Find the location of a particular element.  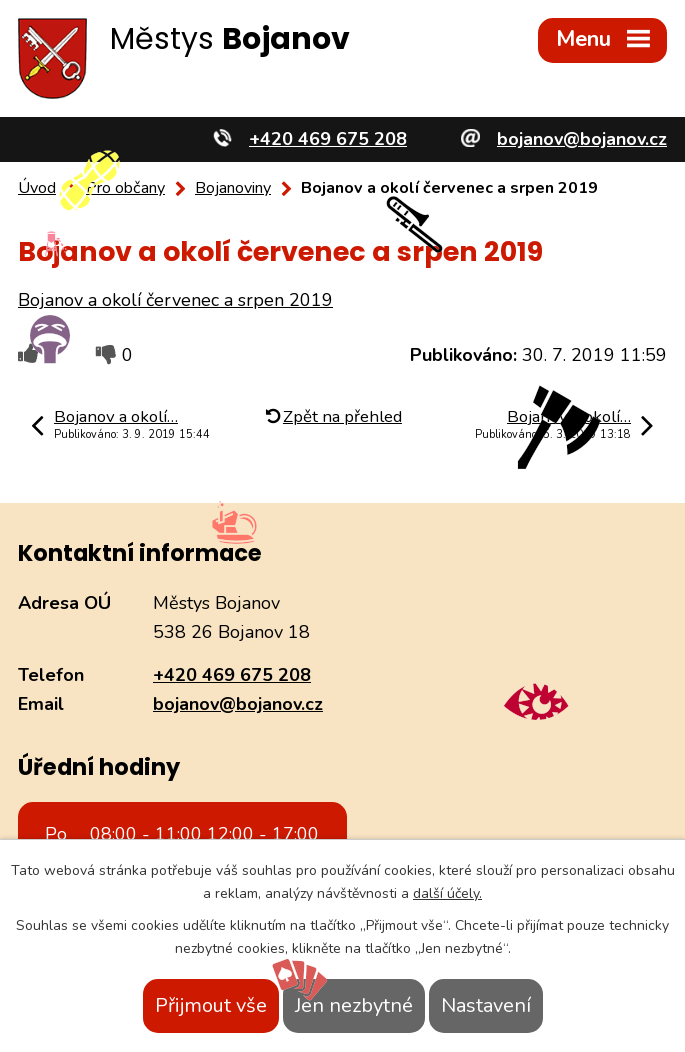

indicates a special ability or enhanced vision power-up is located at coordinates (536, 705).